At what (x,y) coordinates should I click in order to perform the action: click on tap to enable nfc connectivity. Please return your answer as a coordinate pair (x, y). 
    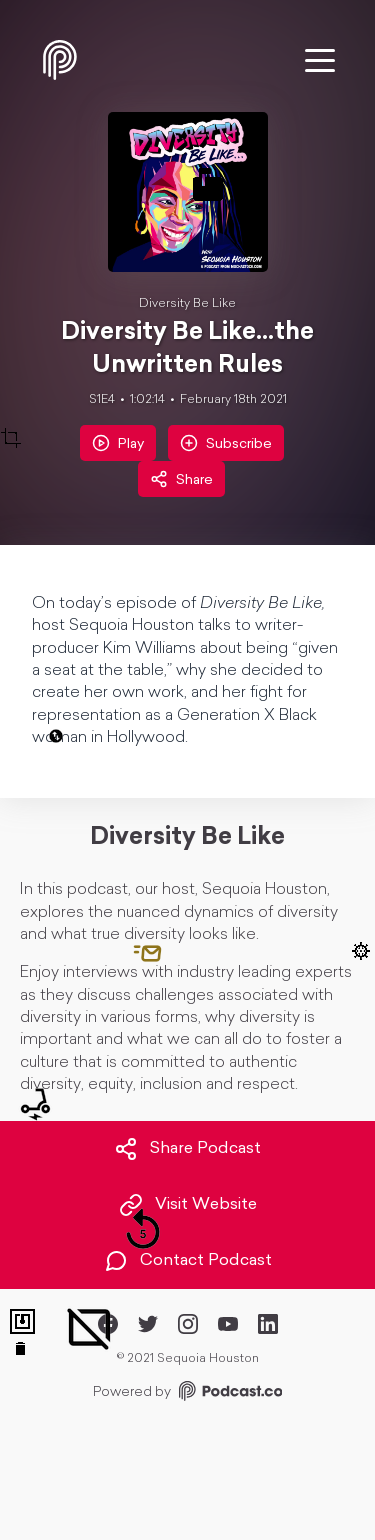
    Looking at the image, I should click on (22, 1321).